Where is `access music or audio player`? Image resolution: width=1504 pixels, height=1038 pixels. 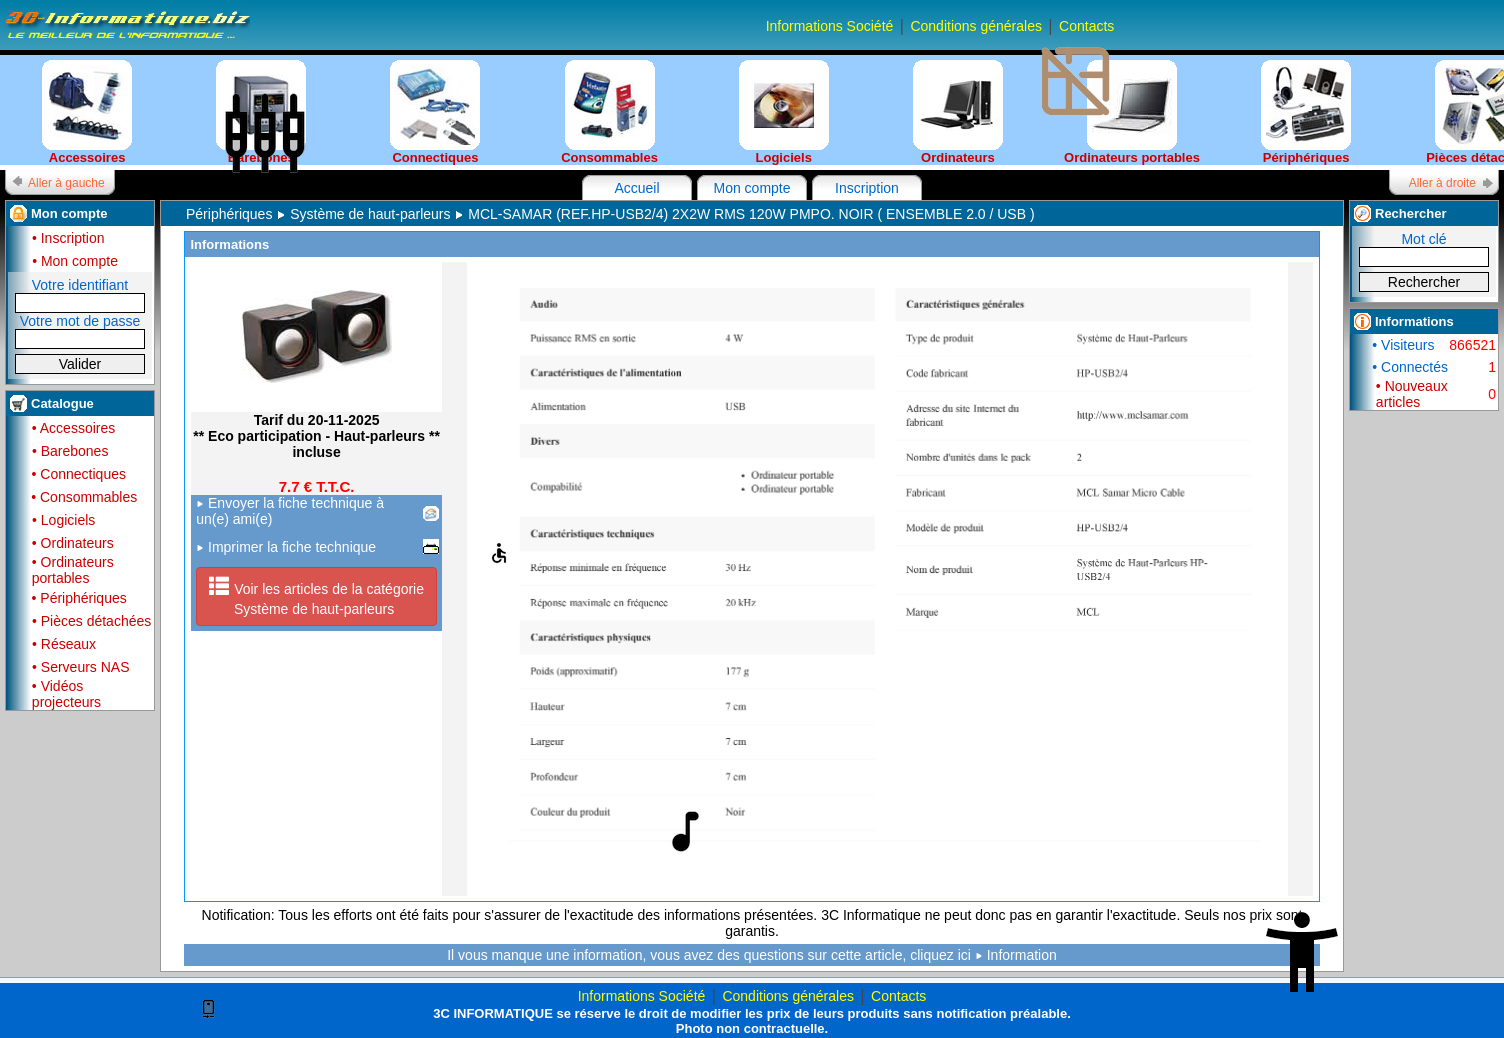 access music or audio player is located at coordinates (685, 831).